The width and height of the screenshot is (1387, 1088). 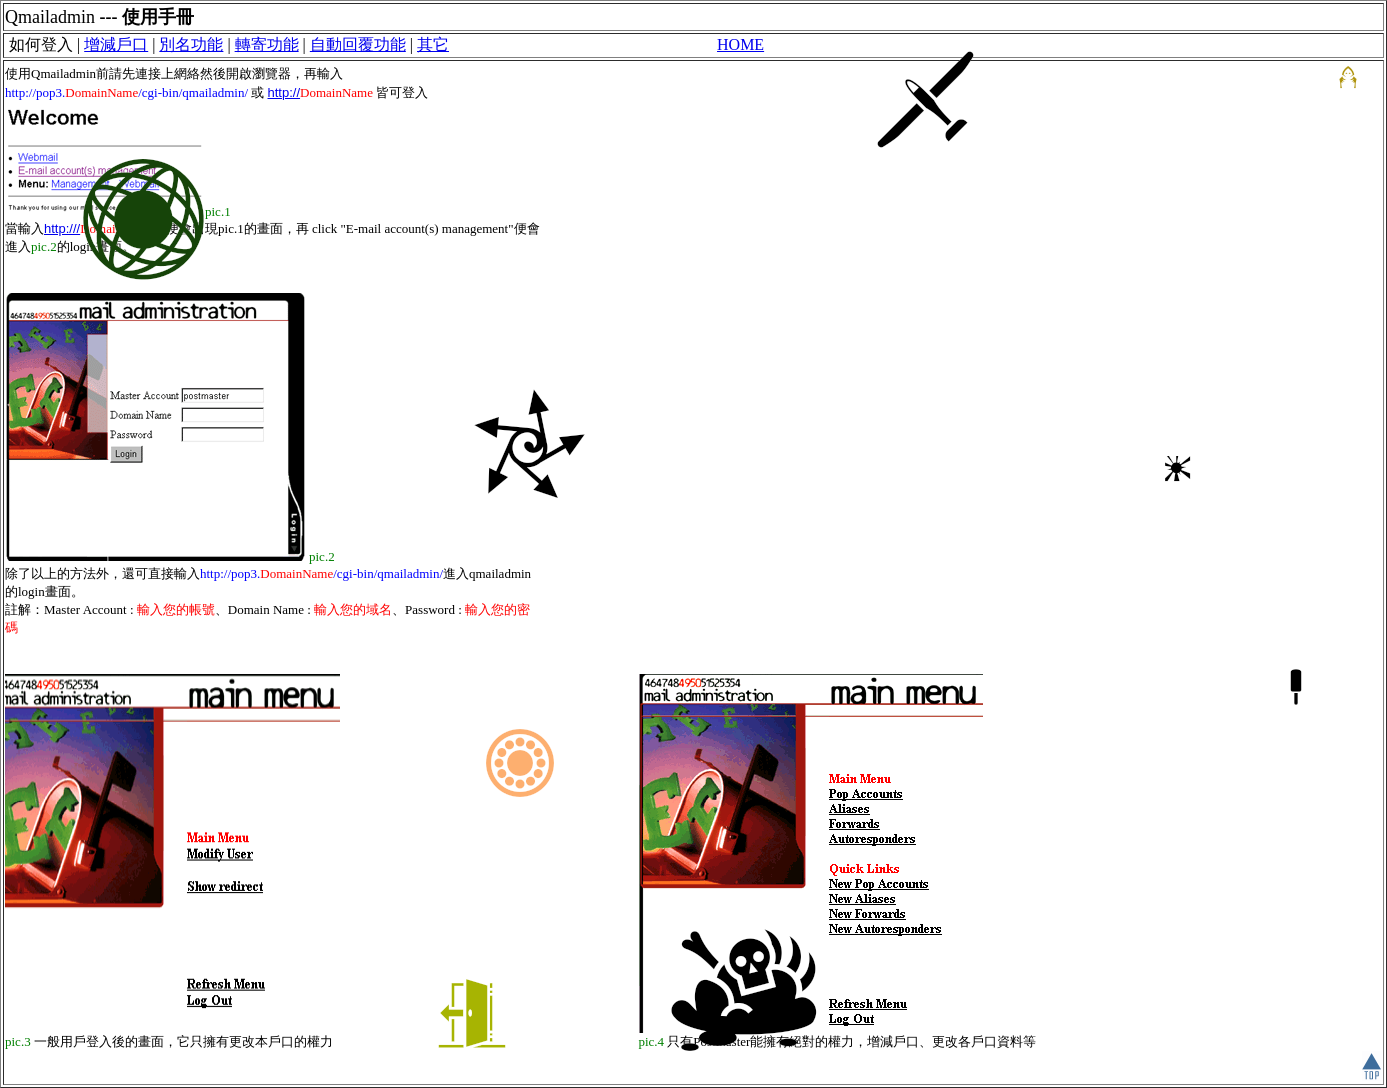 What do you see at coordinates (143, 218) in the screenshot?
I see `indicates a locked or restricted game item` at bounding box center [143, 218].